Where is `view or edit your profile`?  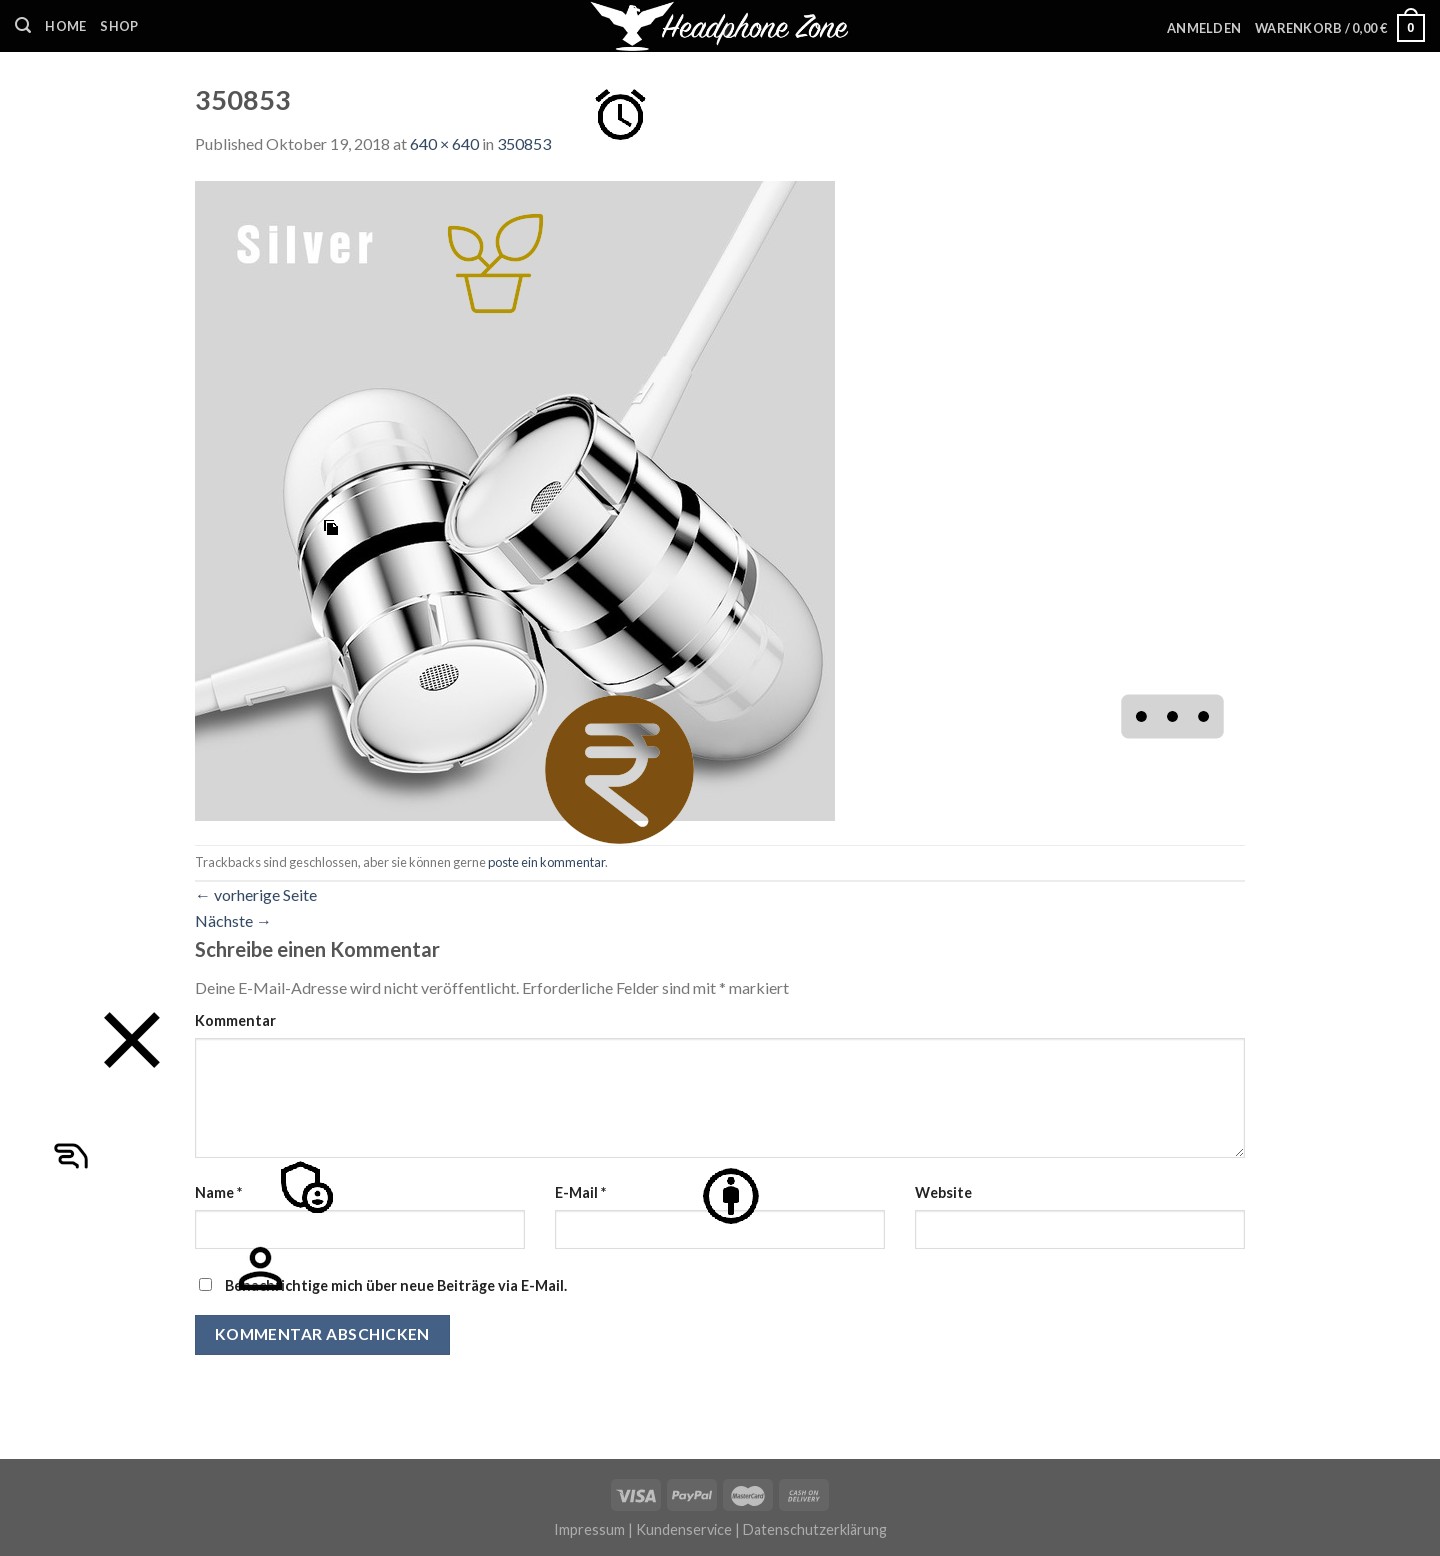
view or edit your profile is located at coordinates (260, 1268).